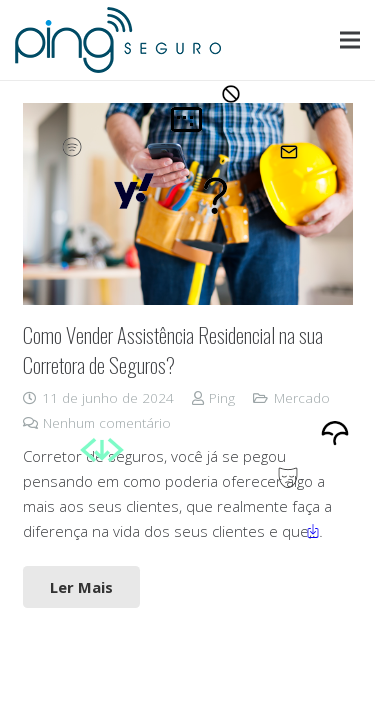 The image size is (375, 720). I want to click on indicates sad or negative mood/emotion, so click(288, 477).